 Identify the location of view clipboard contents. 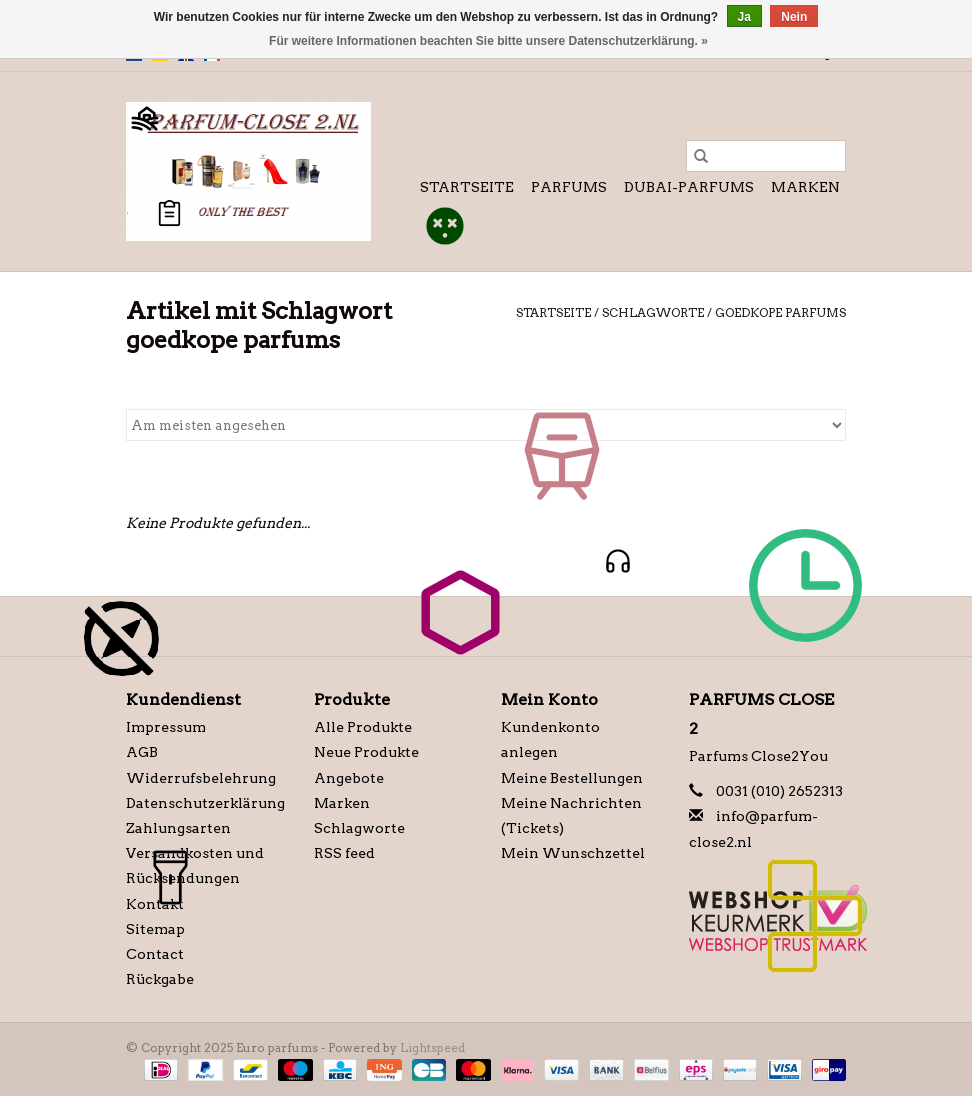
(169, 213).